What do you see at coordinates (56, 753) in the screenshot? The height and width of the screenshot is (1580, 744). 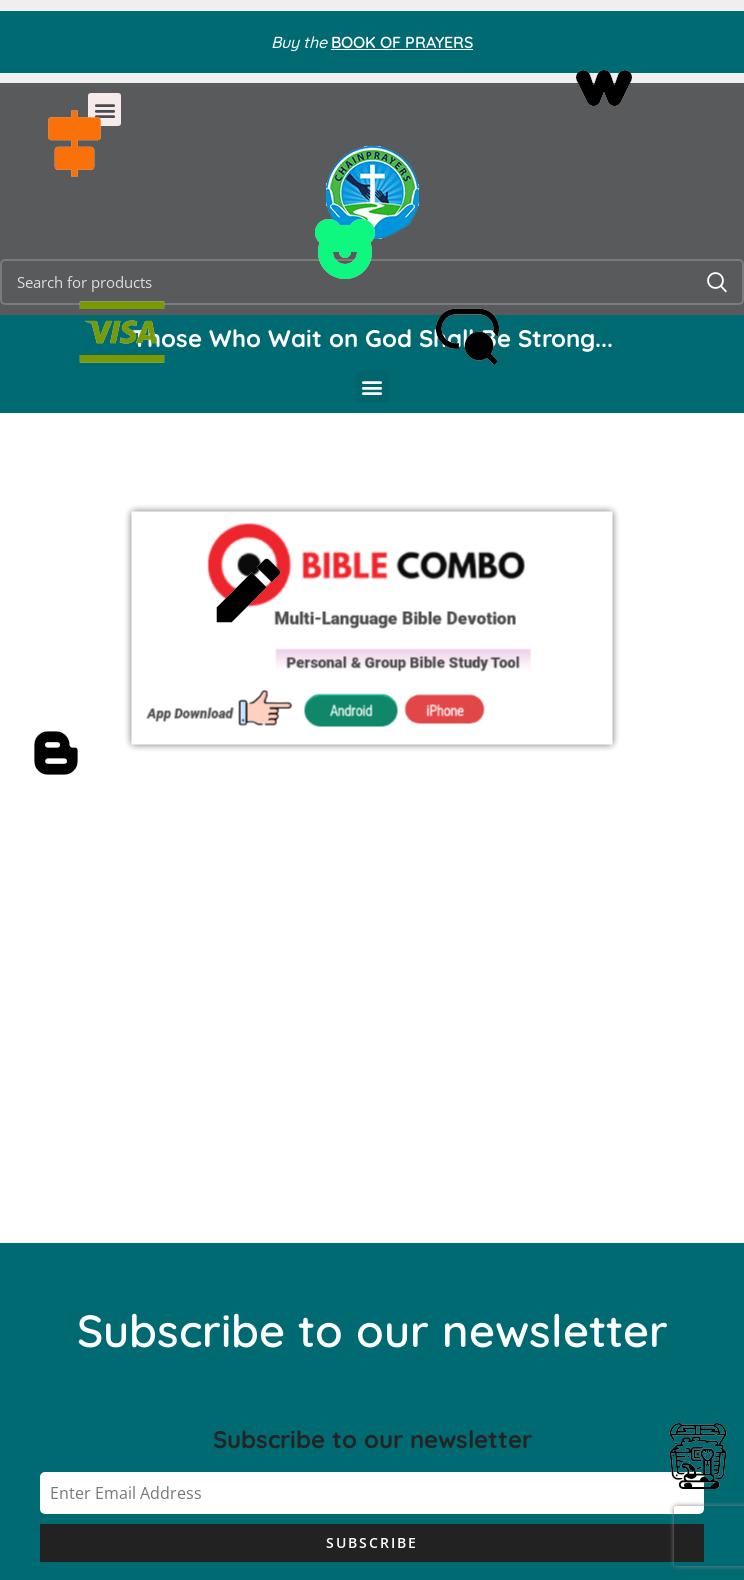 I see `open the Blogger app` at bounding box center [56, 753].